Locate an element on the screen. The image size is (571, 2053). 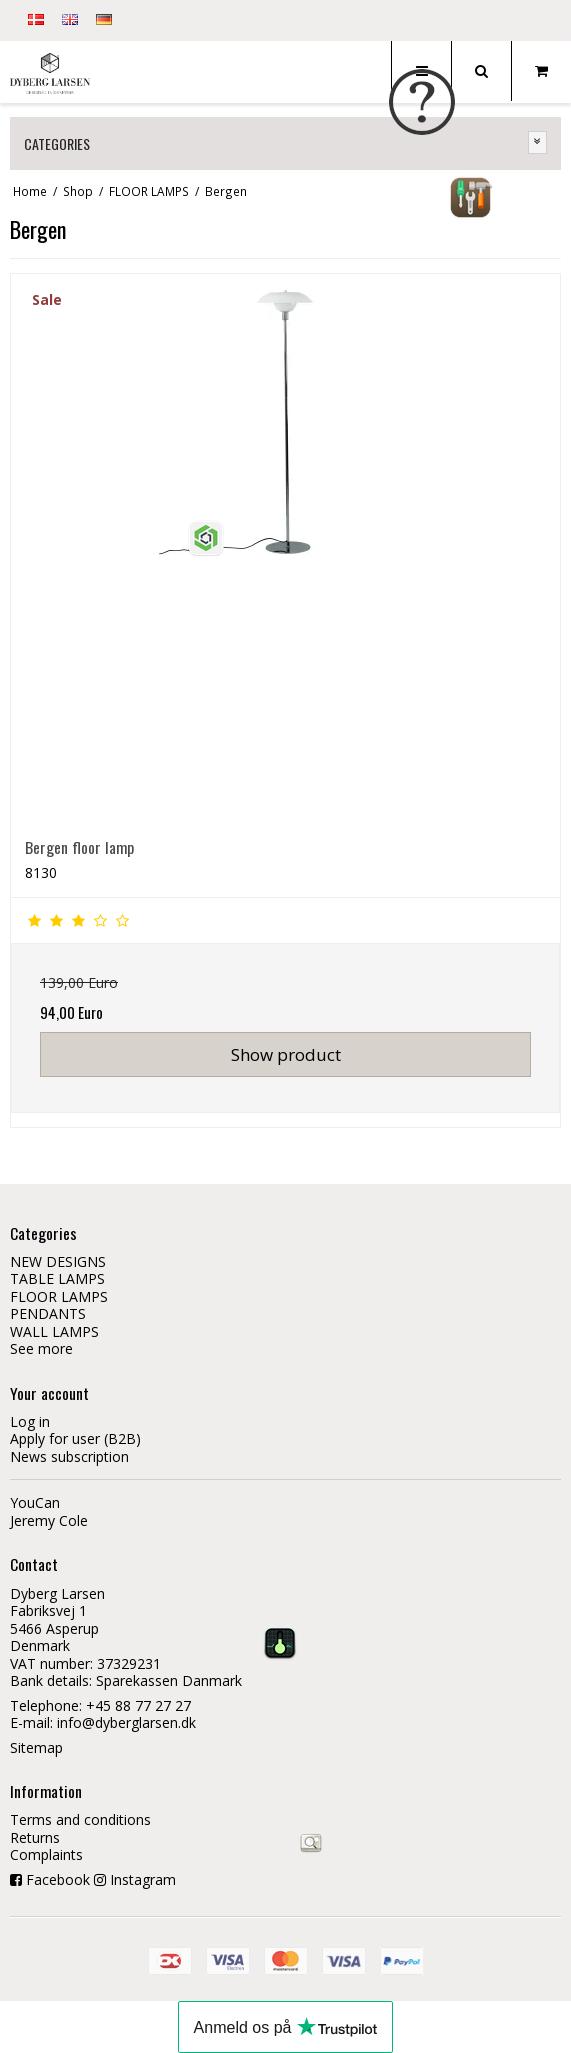
open workbench or developer tools app is located at coordinates (470, 197).